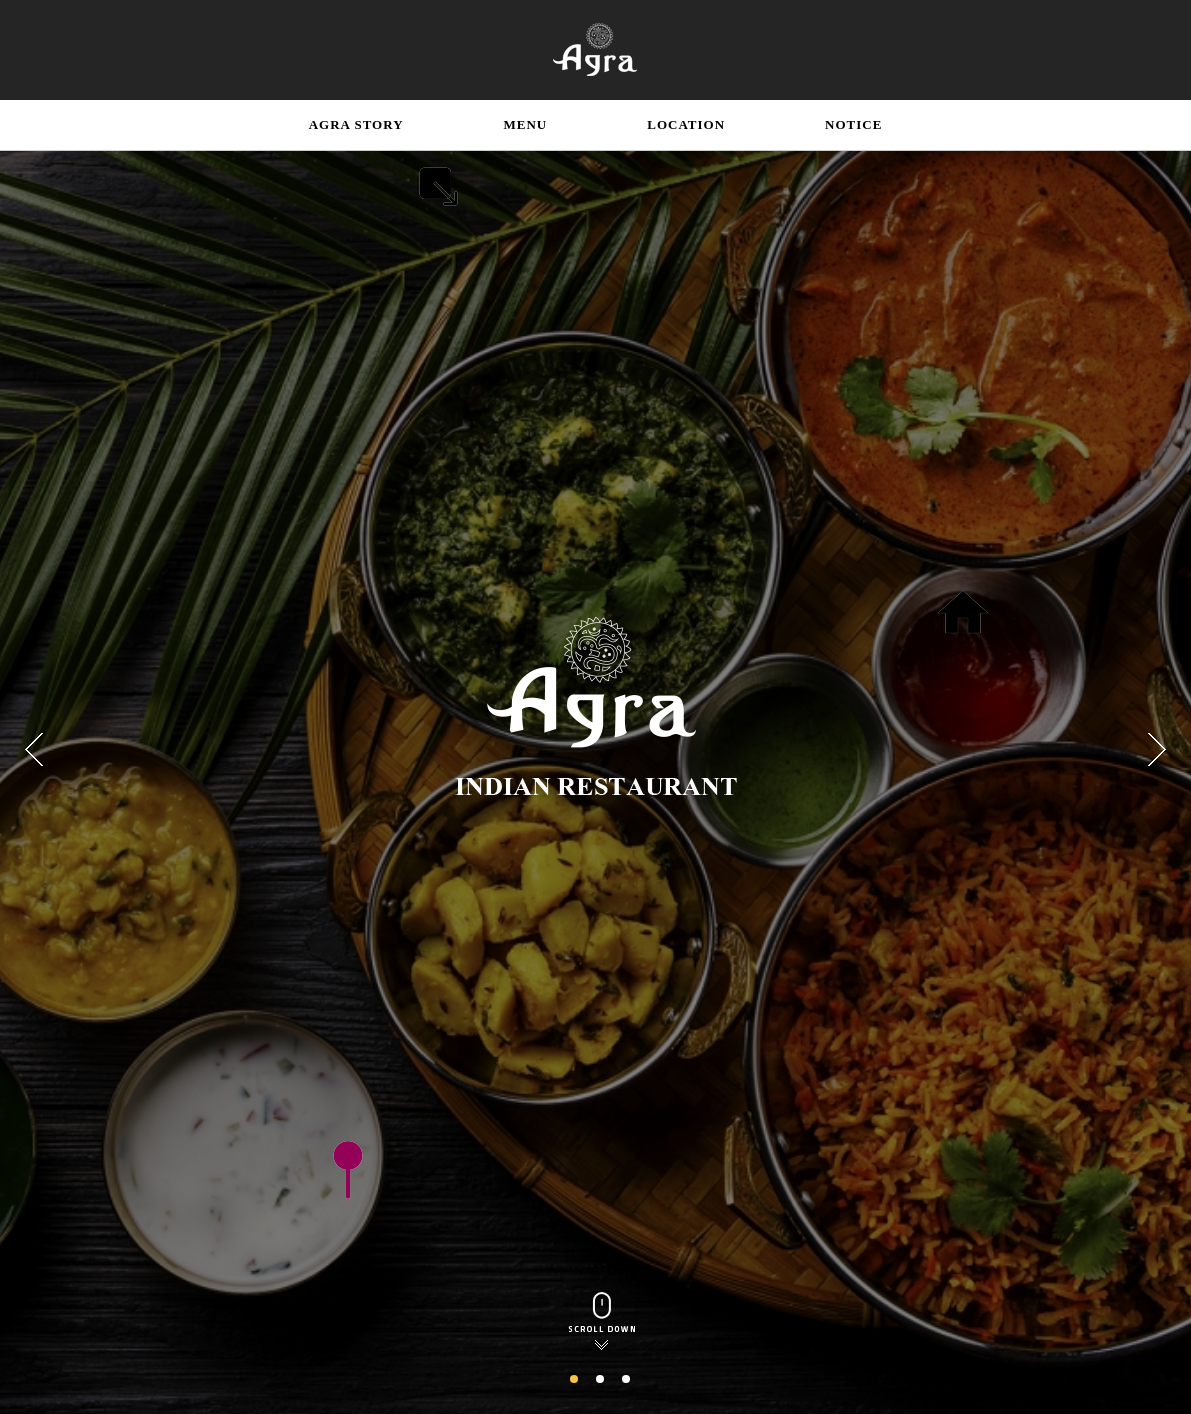  Describe the element at coordinates (438, 186) in the screenshot. I see `resize or scale down an element` at that location.